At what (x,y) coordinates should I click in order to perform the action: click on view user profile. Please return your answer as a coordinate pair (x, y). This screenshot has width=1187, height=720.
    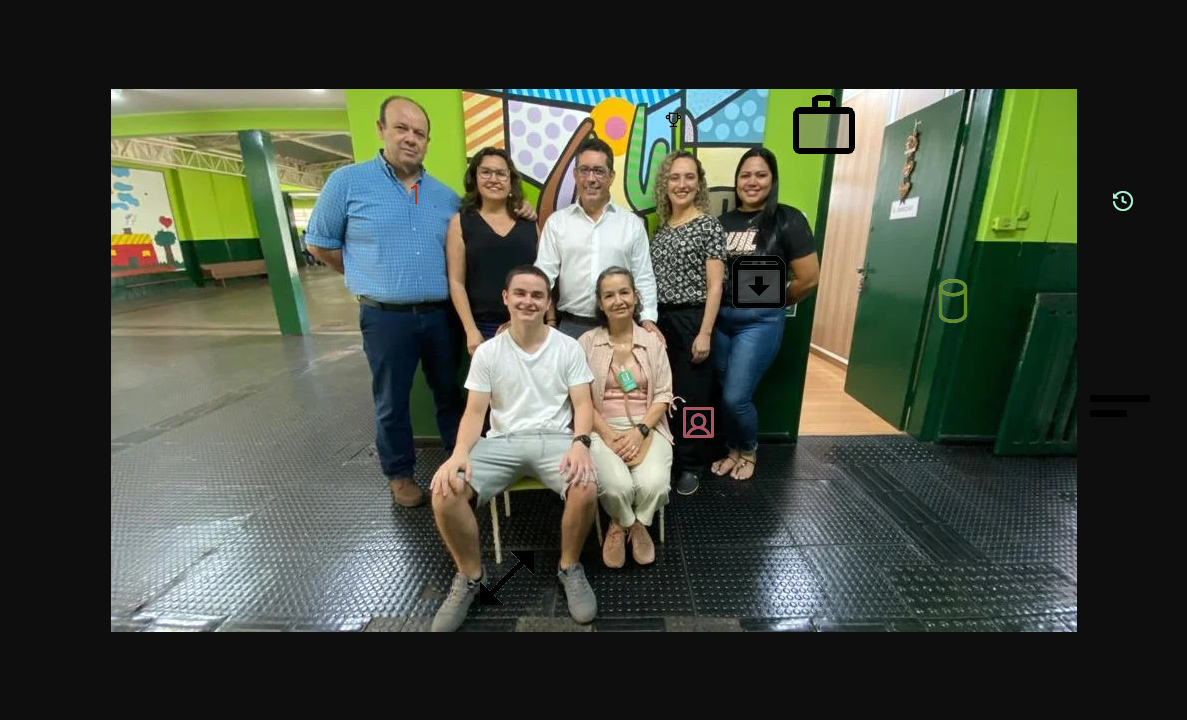
    Looking at the image, I should click on (698, 422).